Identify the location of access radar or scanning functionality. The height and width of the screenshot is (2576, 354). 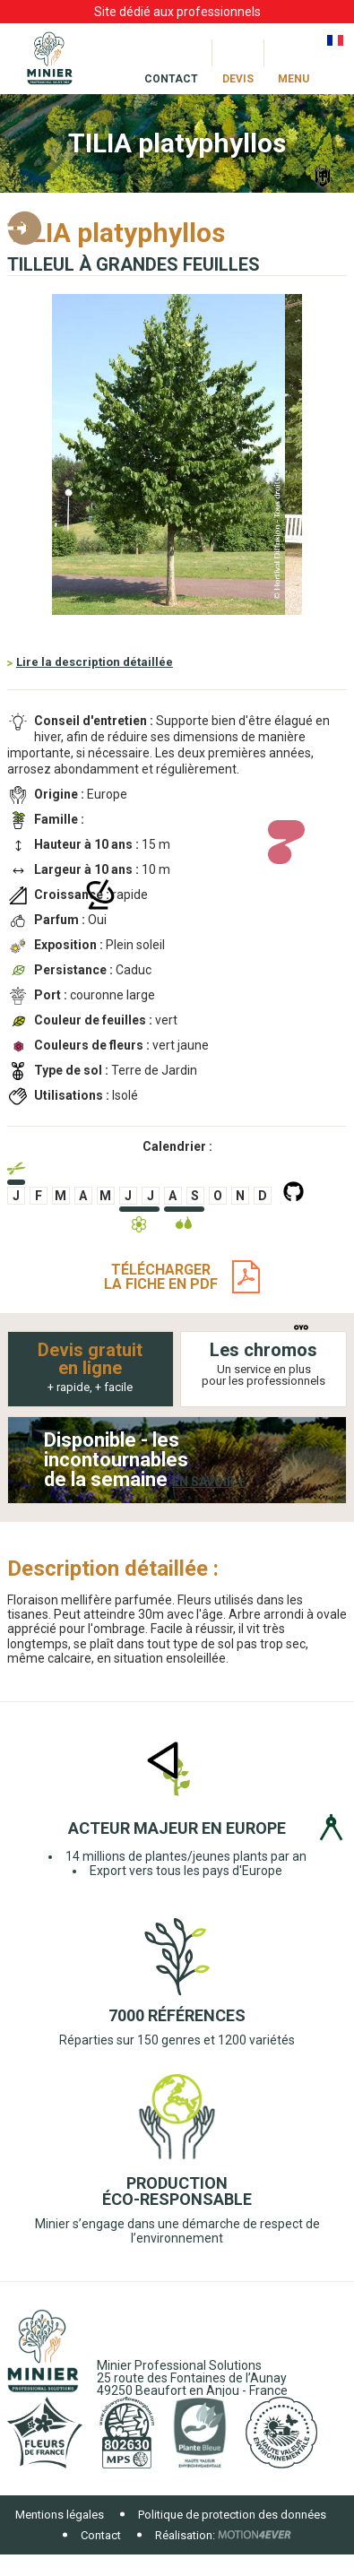
(100, 895).